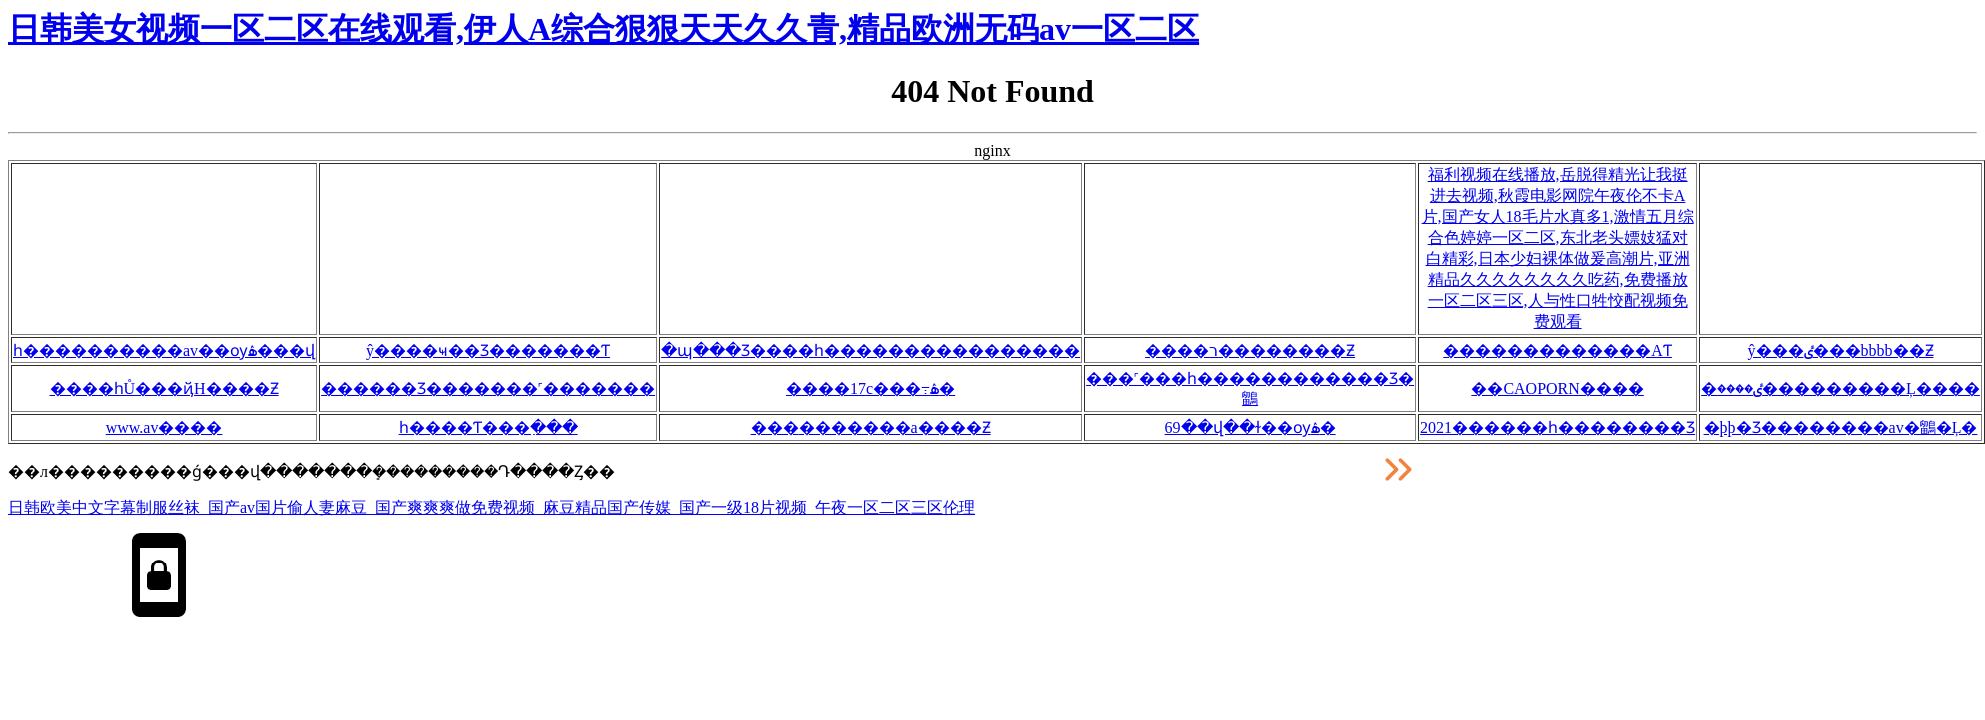 The width and height of the screenshot is (1985, 720). I want to click on skip forward or advance to next item, so click(1398, 469).